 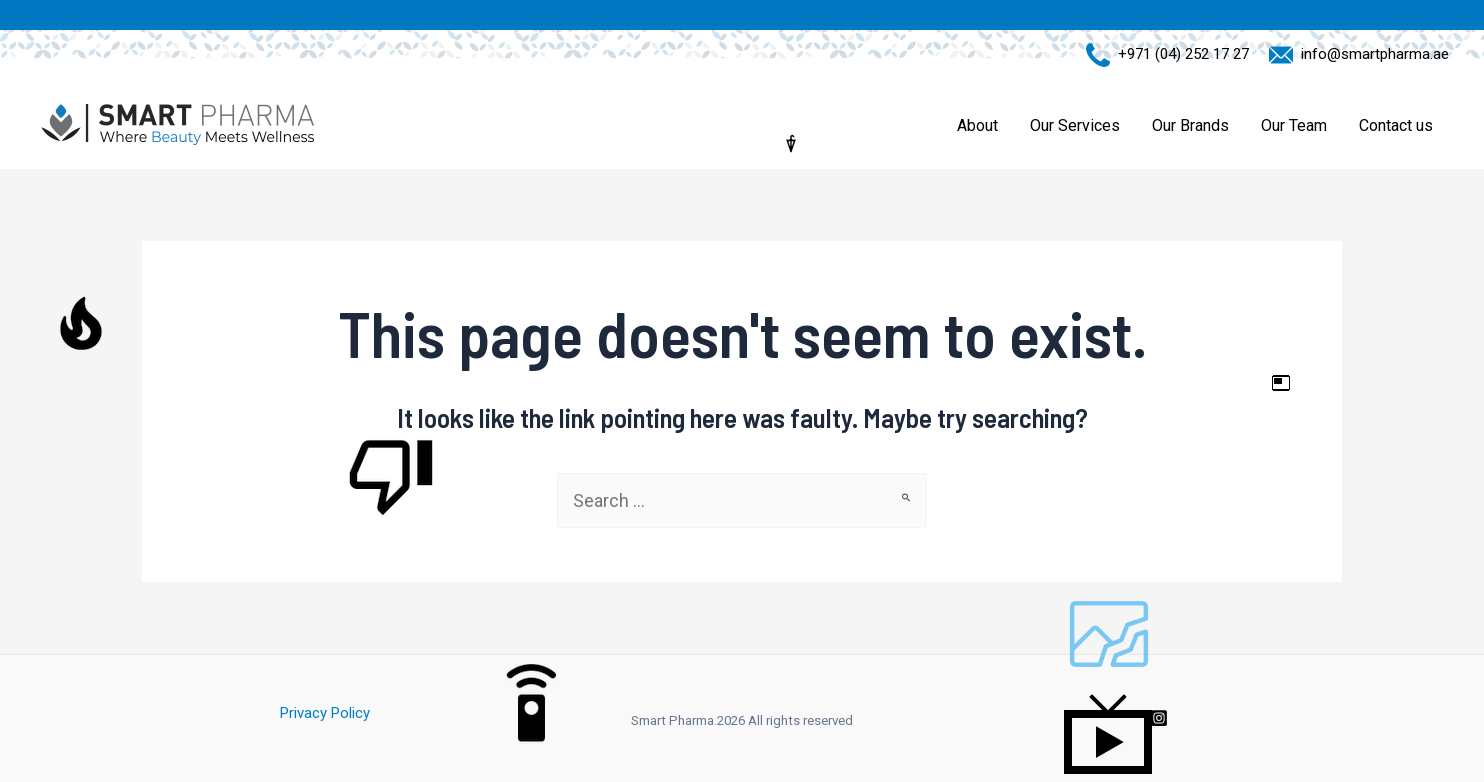 I want to click on dislike or downvote content, so click(x=391, y=474).